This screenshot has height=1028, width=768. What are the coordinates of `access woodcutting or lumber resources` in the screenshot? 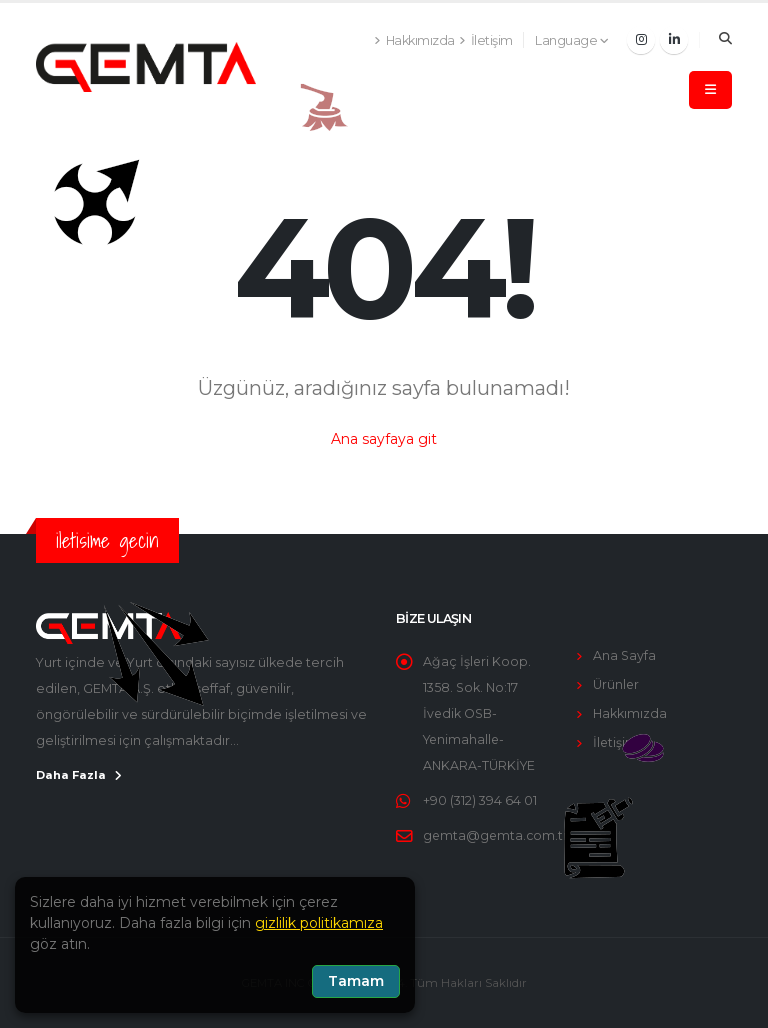 It's located at (324, 107).